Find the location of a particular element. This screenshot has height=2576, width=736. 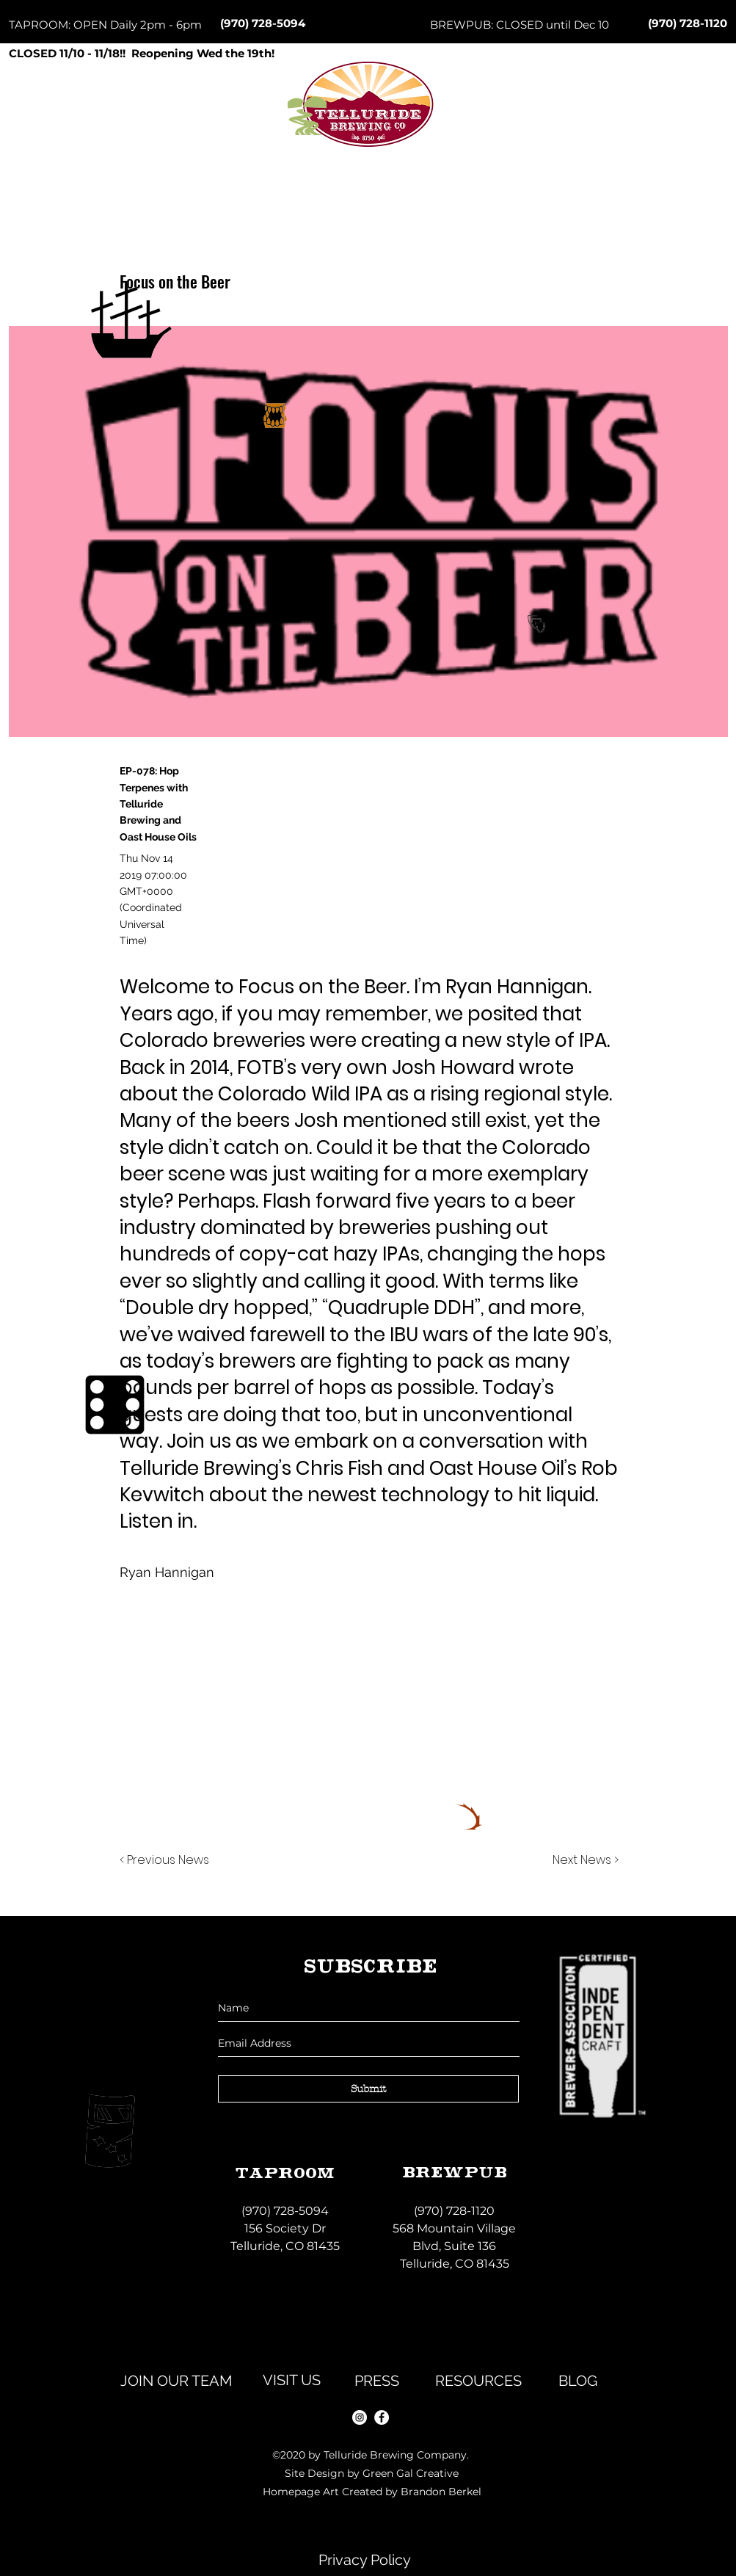

select electric whip weapon or ability is located at coordinates (468, 1816).